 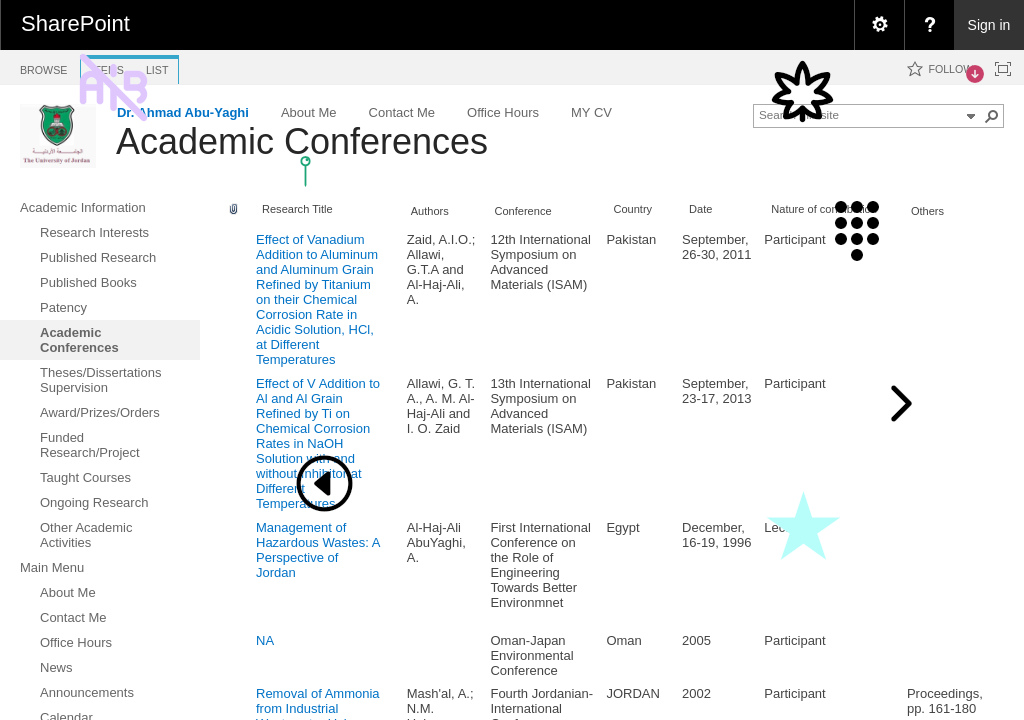 What do you see at coordinates (803, 525) in the screenshot?
I see `add to favorites` at bounding box center [803, 525].